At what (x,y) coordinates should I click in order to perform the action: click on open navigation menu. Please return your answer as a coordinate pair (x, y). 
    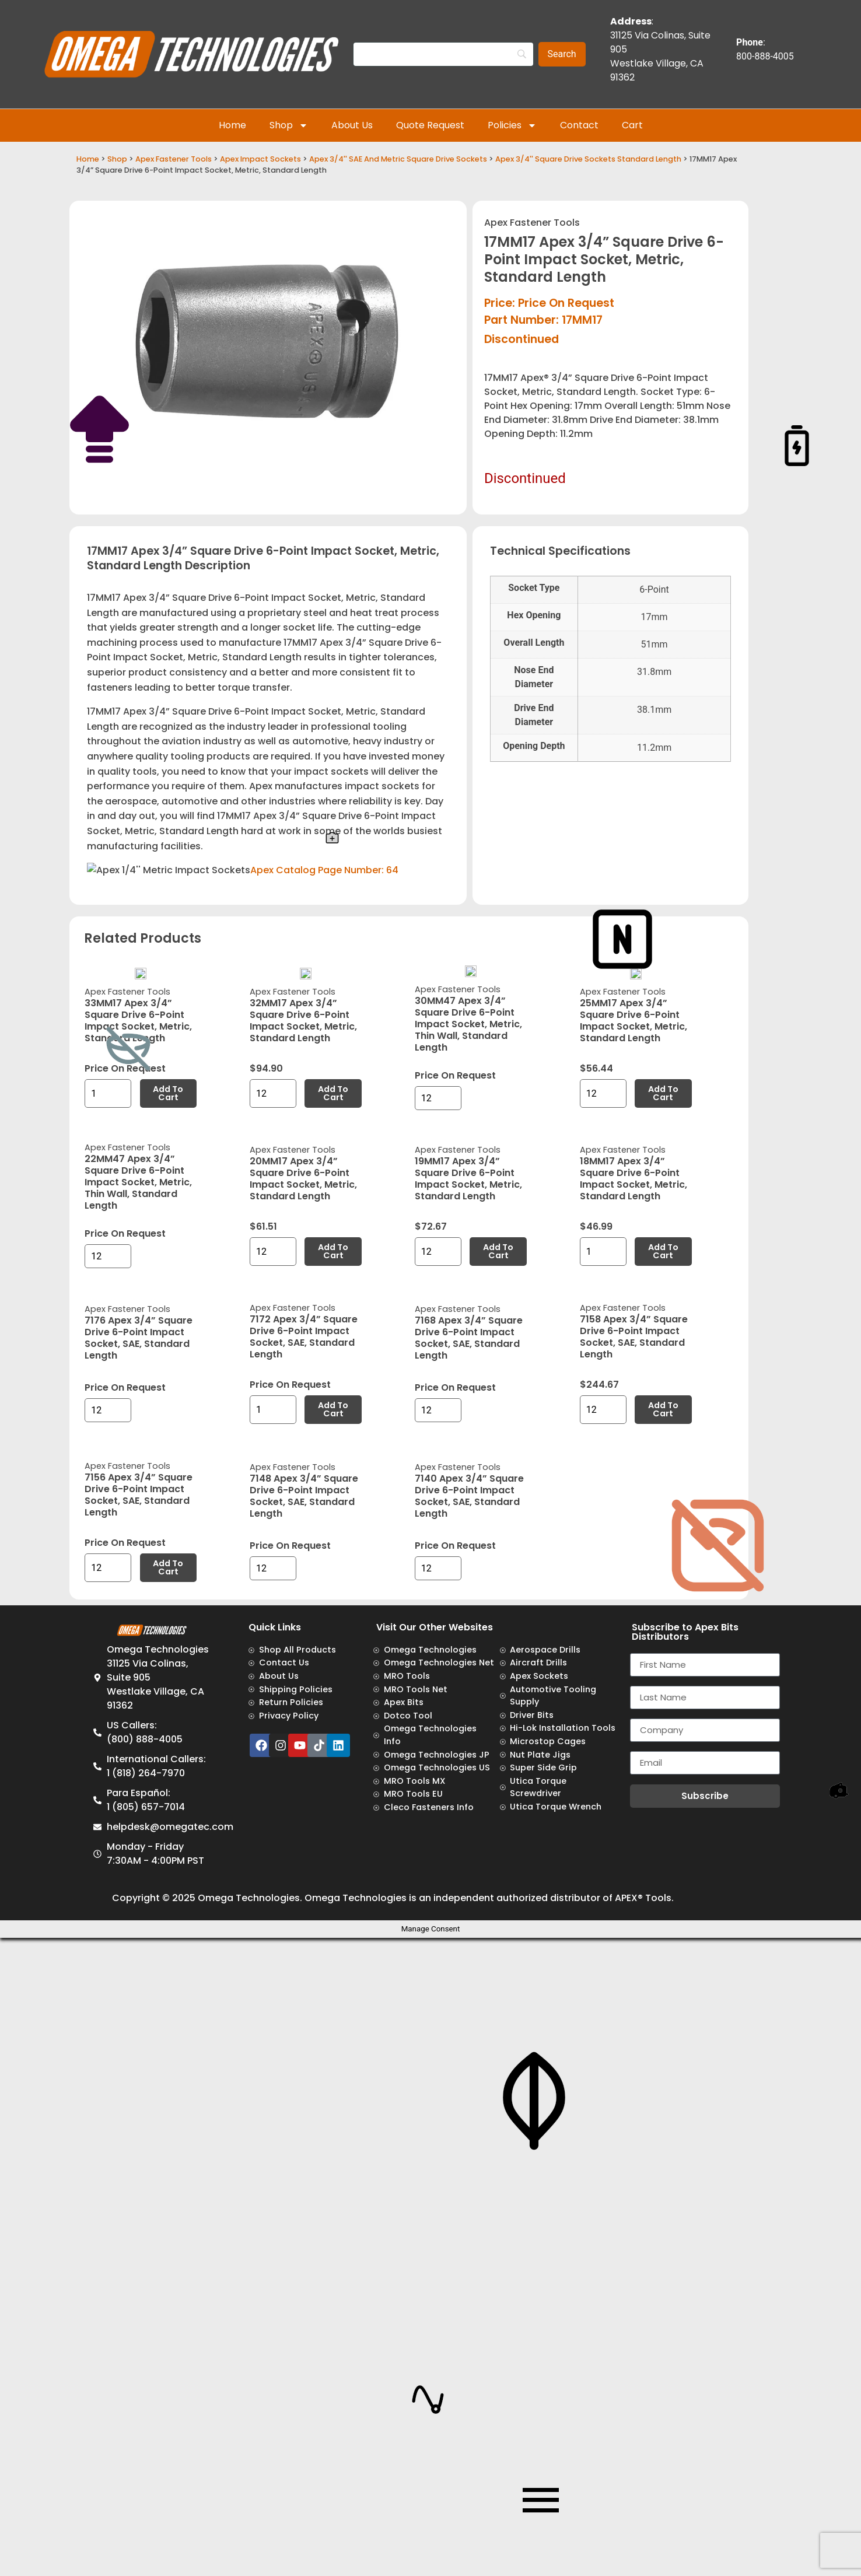
    Looking at the image, I should click on (541, 2500).